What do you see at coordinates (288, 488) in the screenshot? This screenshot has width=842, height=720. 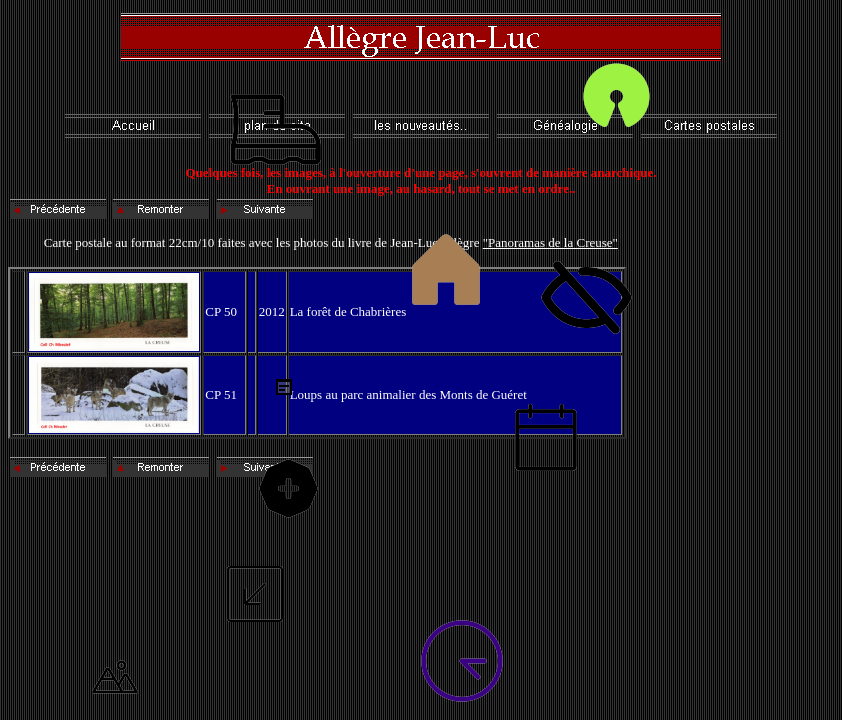 I see `add a new item or element` at bounding box center [288, 488].